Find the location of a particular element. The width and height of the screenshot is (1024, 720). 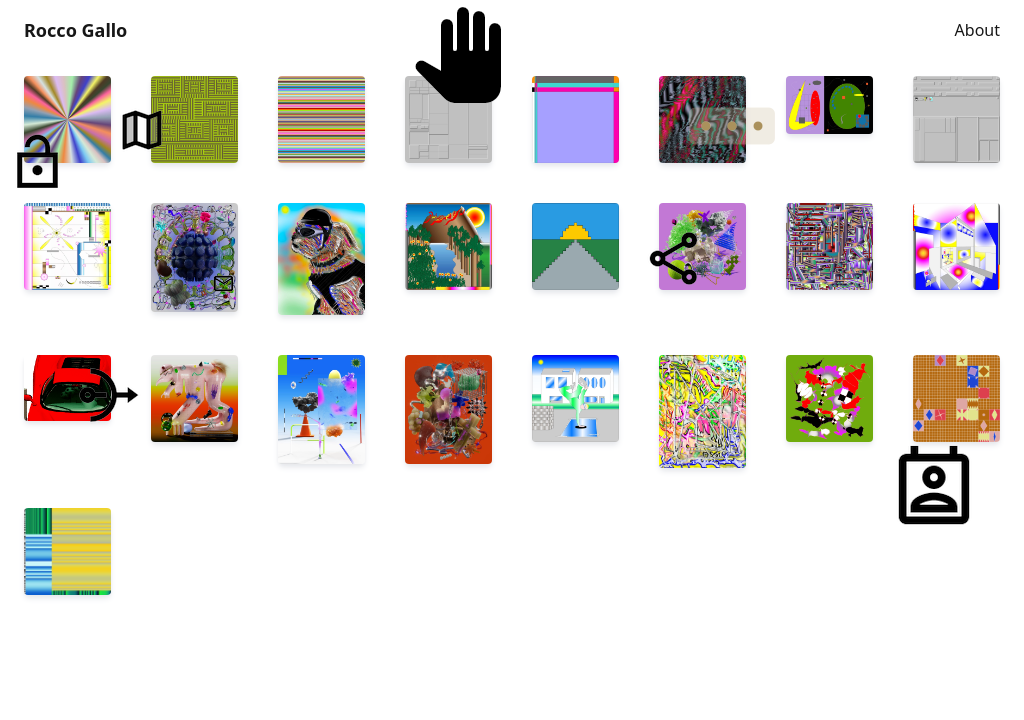

configure network address translation settings is located at coordinates (109, 395).